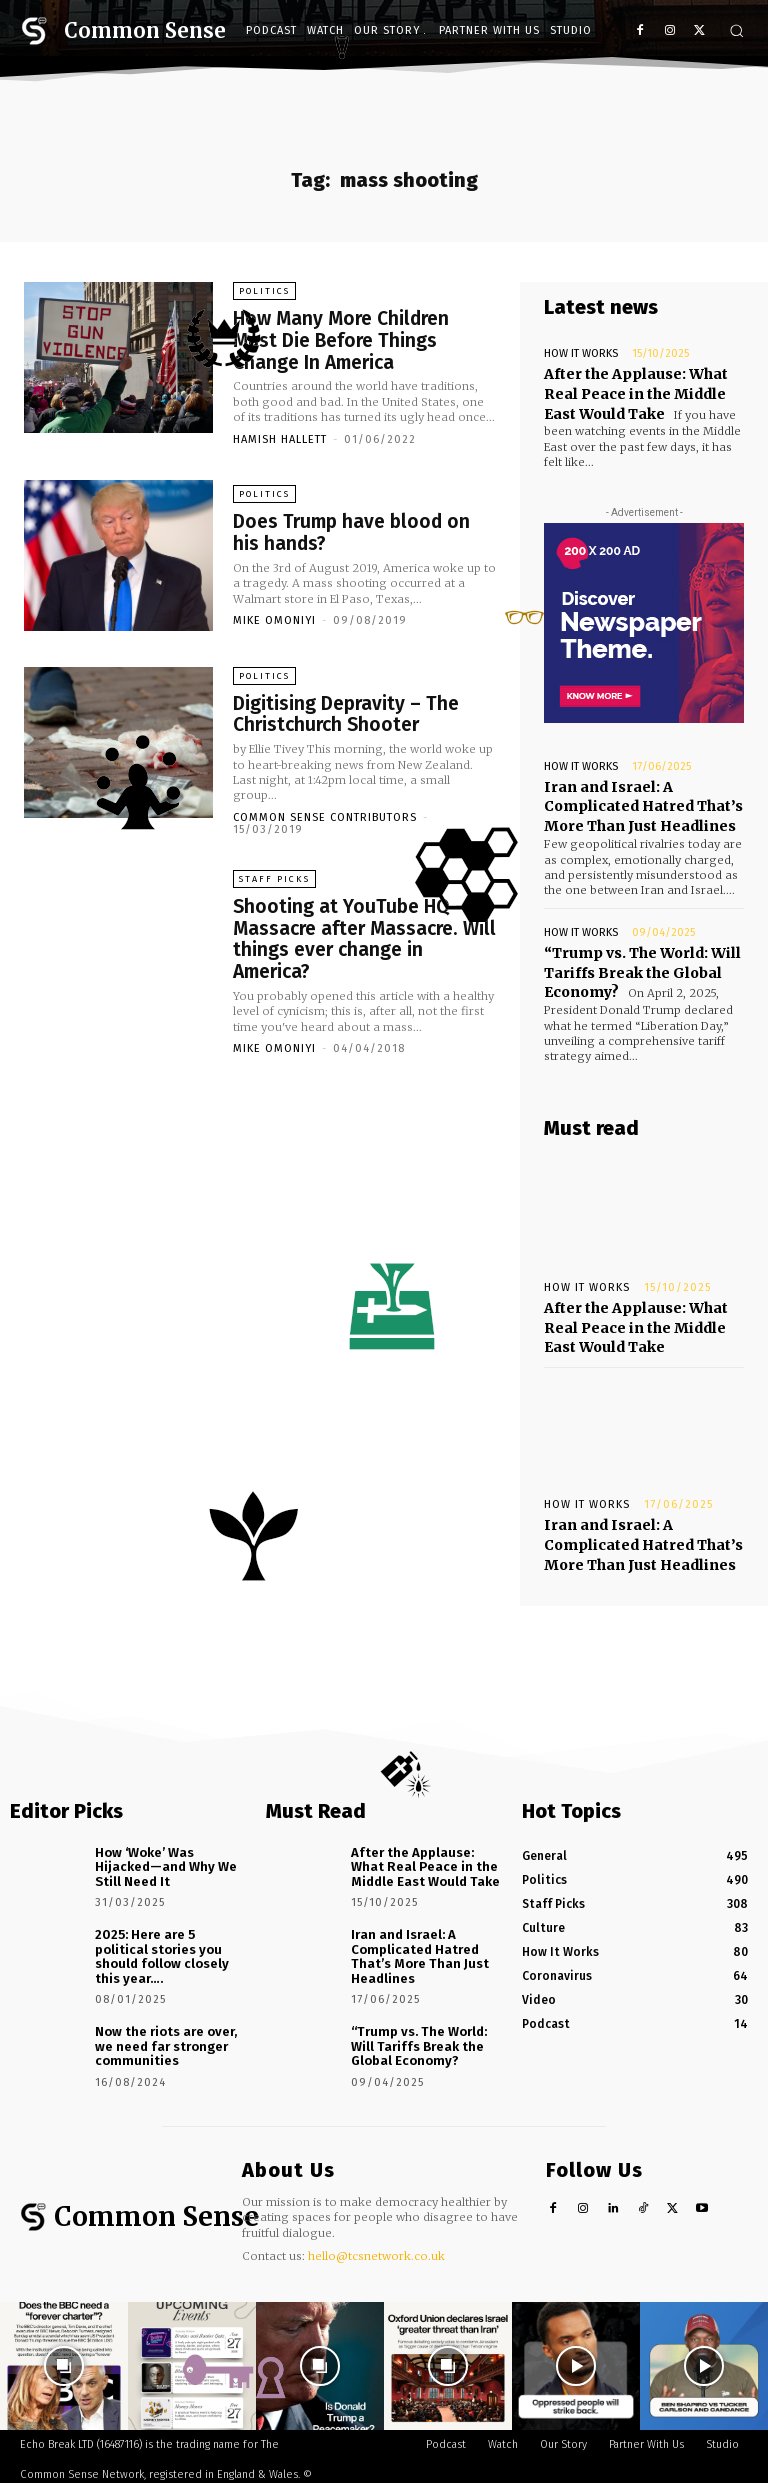  What do you see at coordinates (137, 782) in the screenshot?
I see `indicates a skill-based or dexterity game mode` at bounding box center [137, 782].